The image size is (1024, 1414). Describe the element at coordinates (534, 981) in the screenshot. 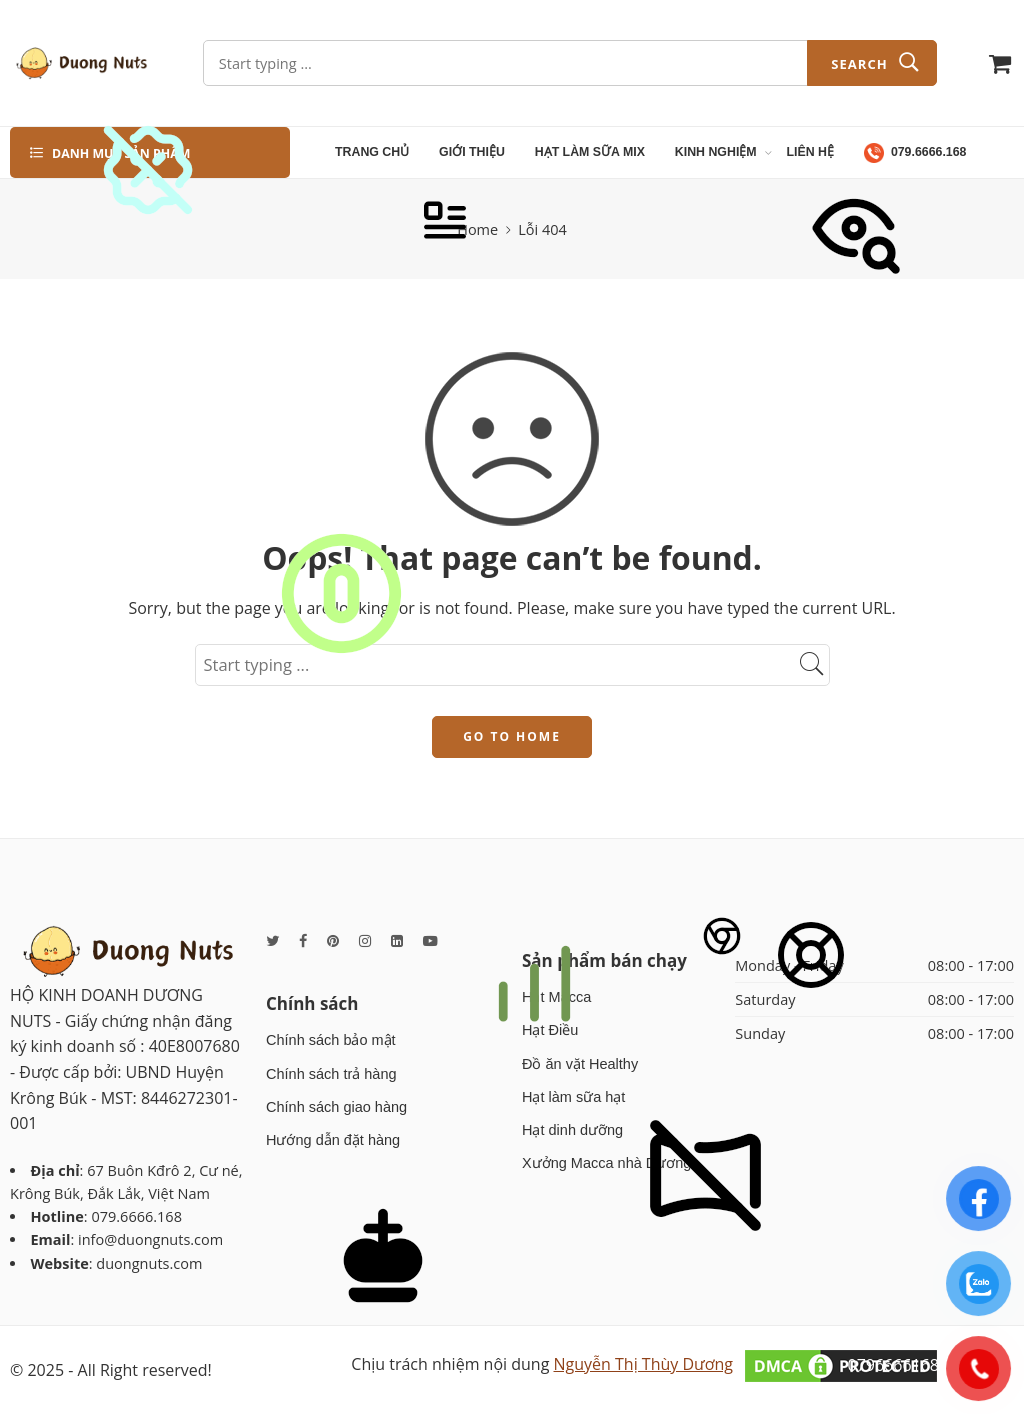

I see `view analytics or statistics` at that location.